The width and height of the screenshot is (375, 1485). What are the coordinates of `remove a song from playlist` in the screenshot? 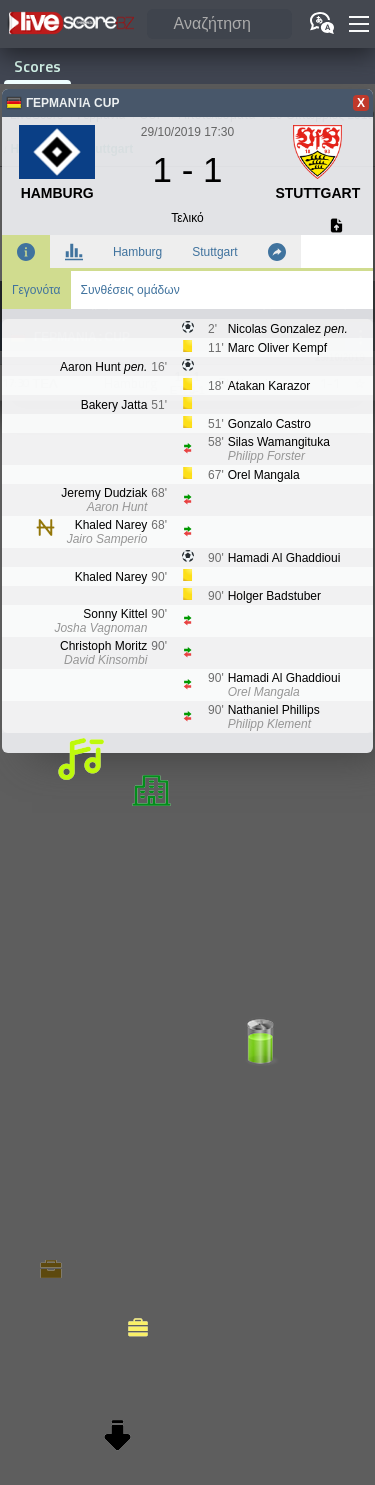 It's located at (82, 758).